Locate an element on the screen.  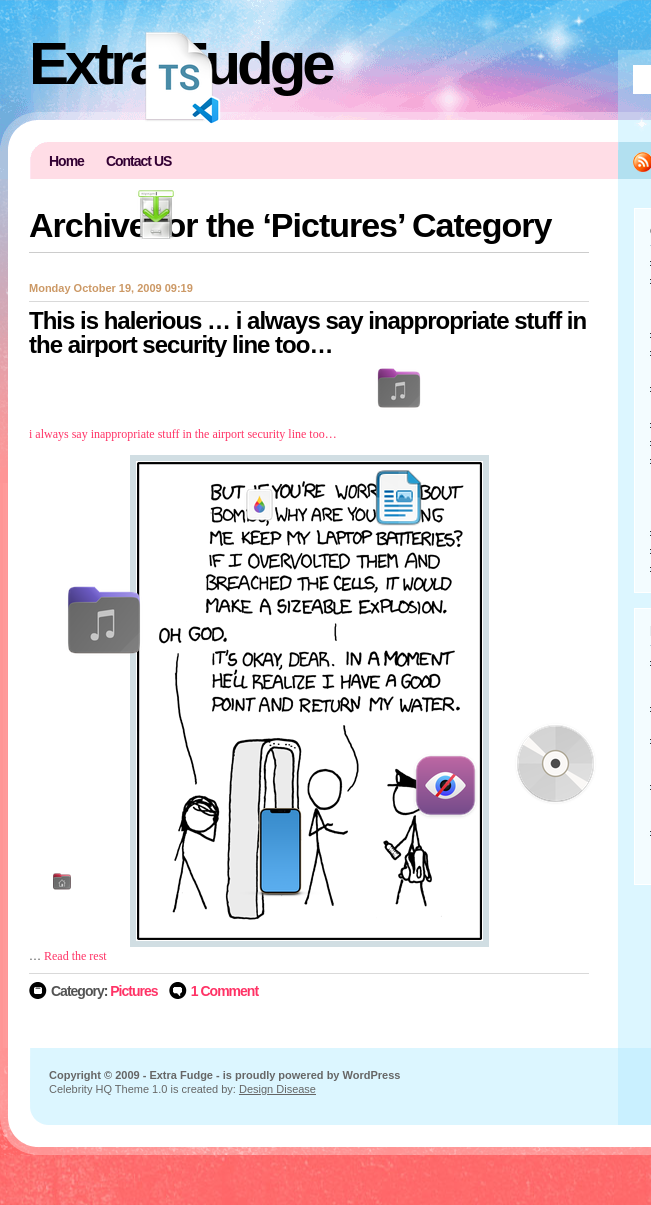
save document to a new location or with a new name is located at coordinates (156, 216).